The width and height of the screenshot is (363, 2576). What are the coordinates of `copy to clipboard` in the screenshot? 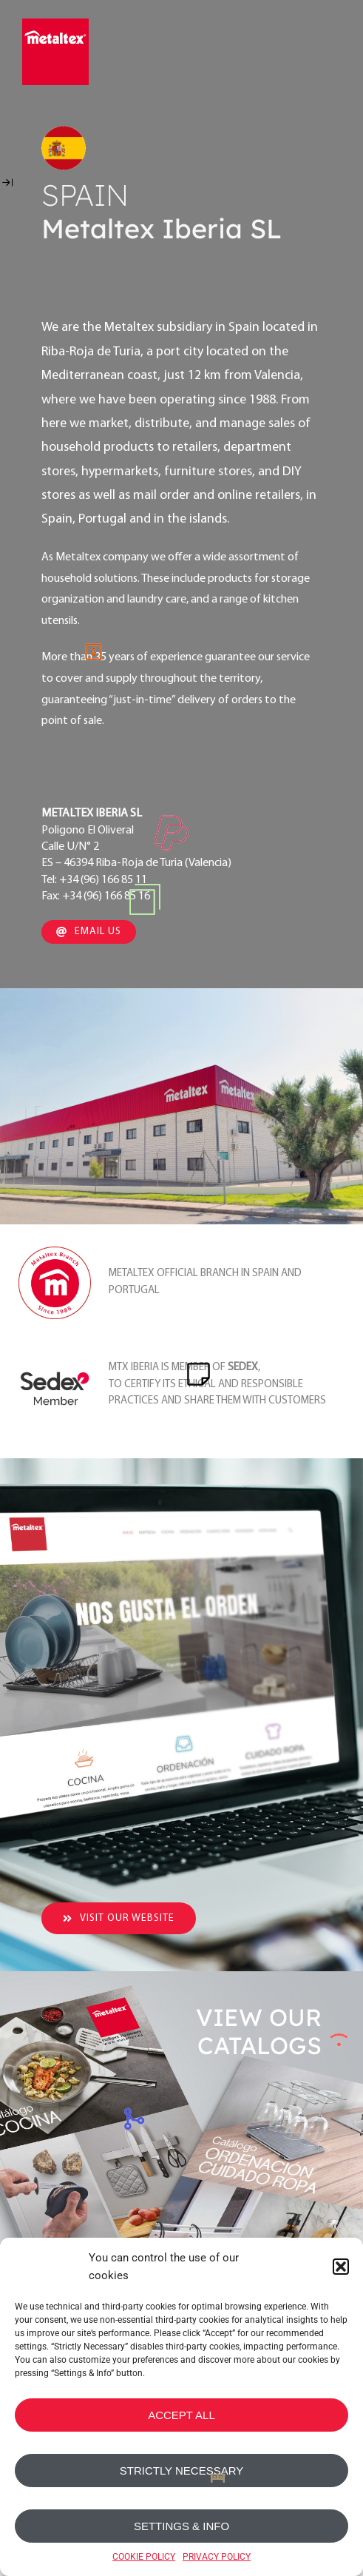 It's located at (145, 899).